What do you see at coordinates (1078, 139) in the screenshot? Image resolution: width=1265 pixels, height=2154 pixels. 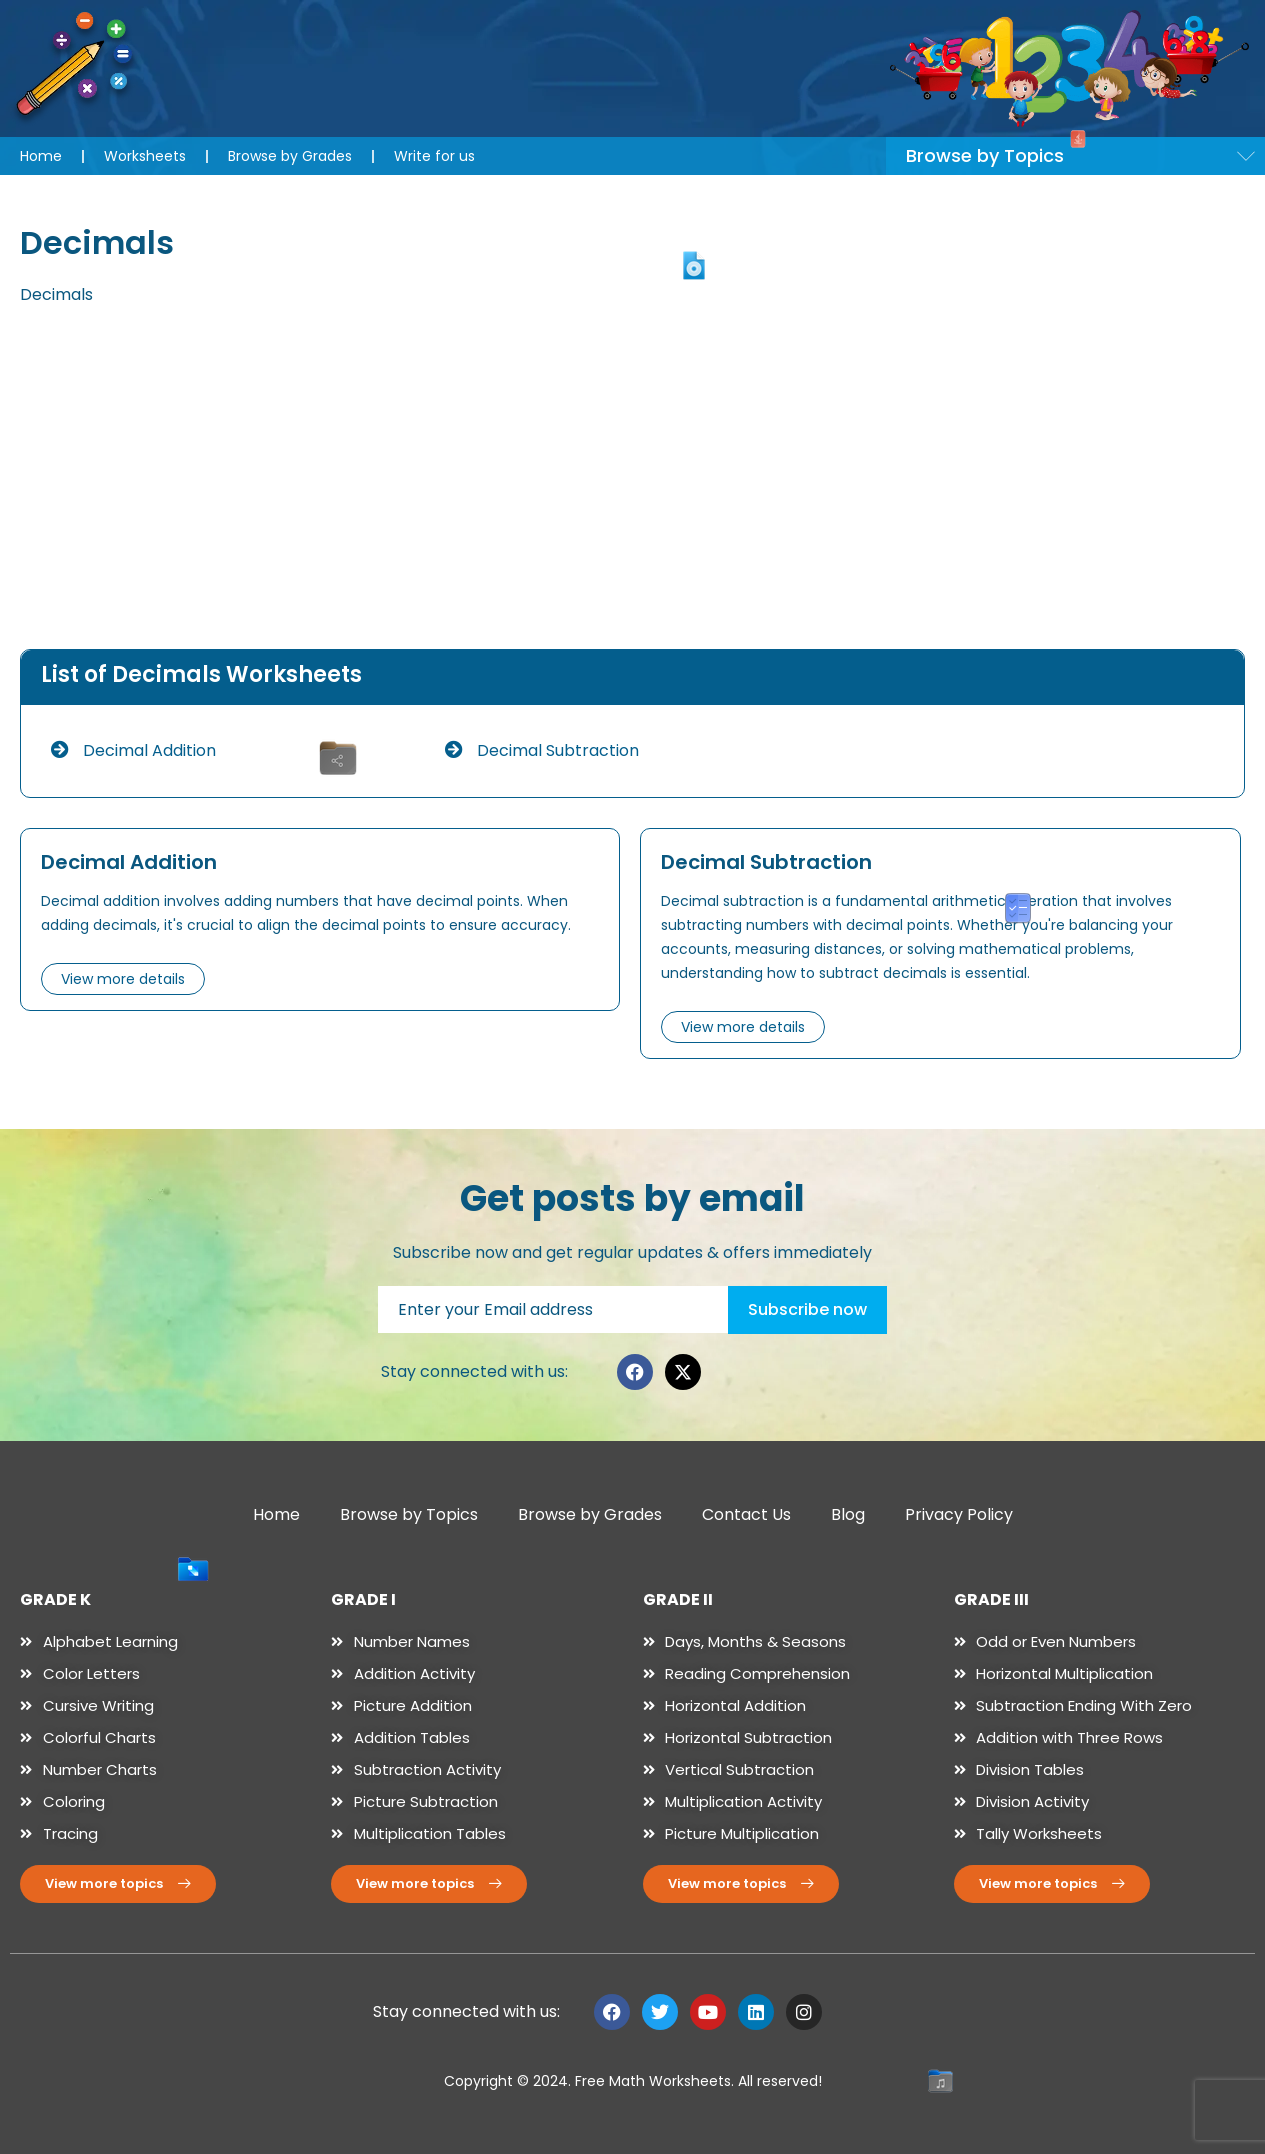 I see `a java source code file` at bounding box center [1078, 139].